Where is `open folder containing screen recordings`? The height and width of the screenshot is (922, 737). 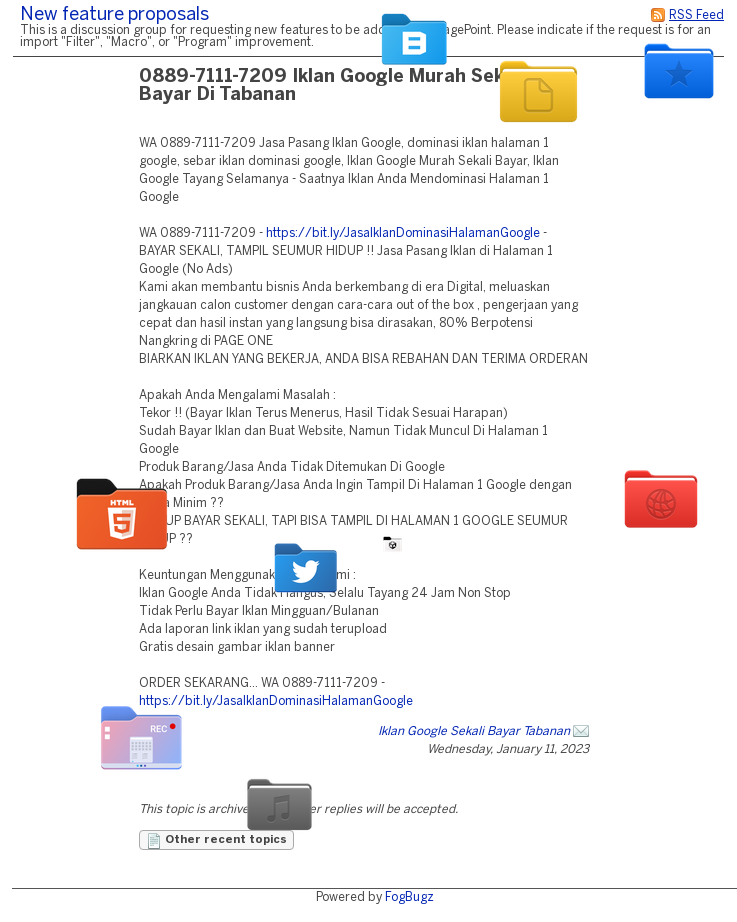 open folder containing screen recordings is located at coordinates (141, 740).